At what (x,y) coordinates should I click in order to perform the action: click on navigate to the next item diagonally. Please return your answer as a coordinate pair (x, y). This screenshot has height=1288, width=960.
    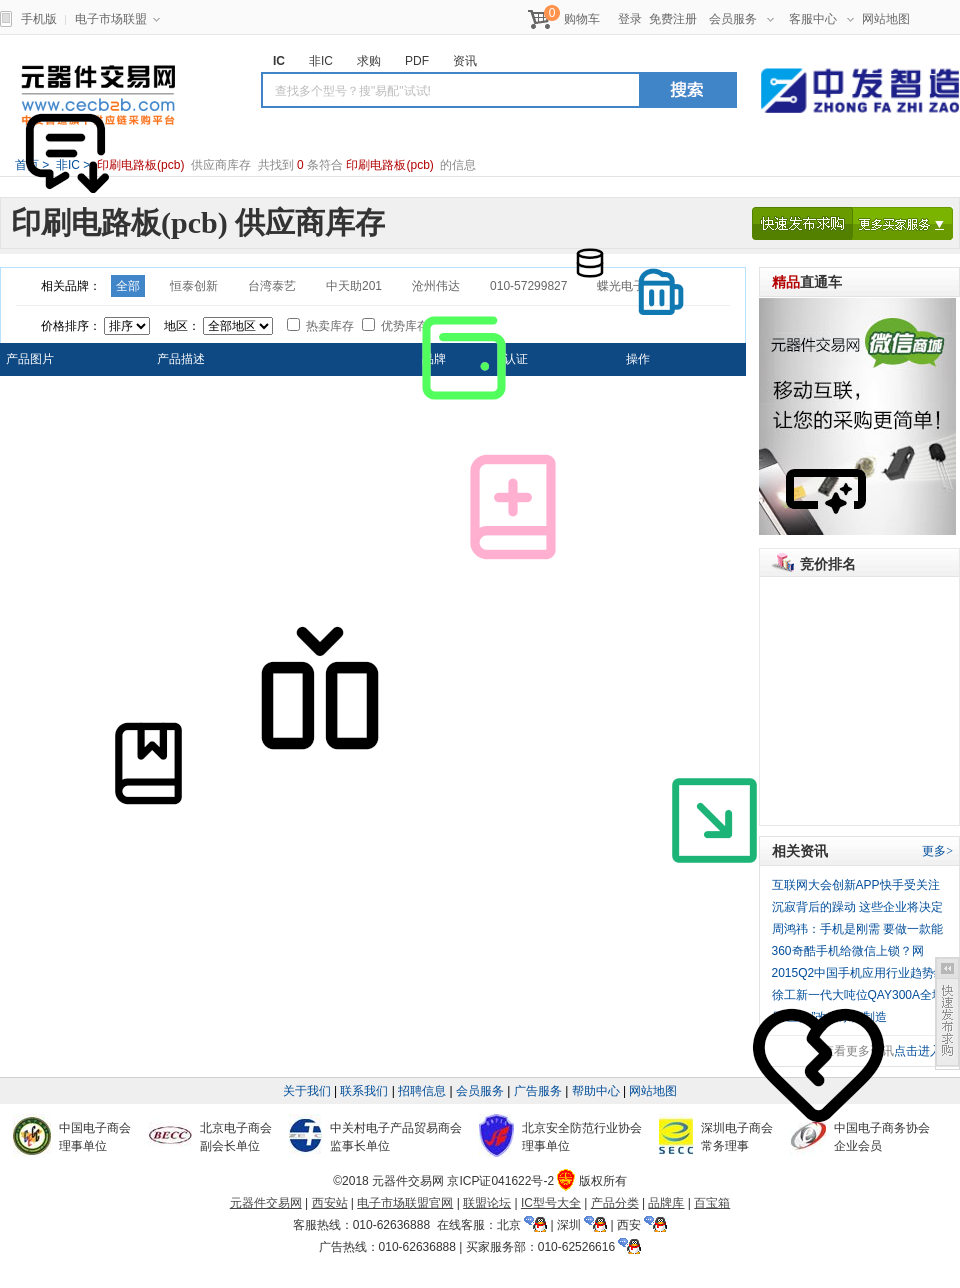
    Looking at the image, I should click on (714, 820).